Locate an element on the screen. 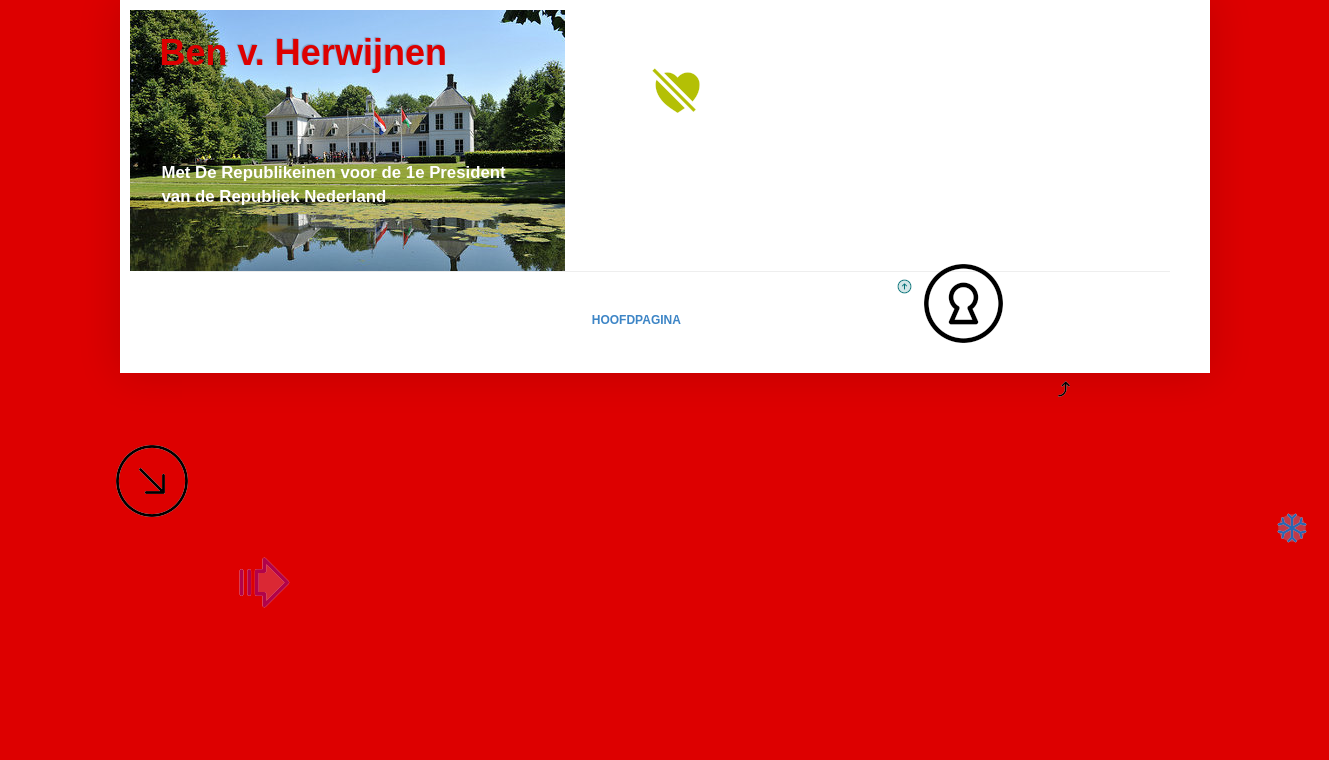 This screenshot has width=1329, height=760. scroll to top of page is located at coordinates (904, 286).